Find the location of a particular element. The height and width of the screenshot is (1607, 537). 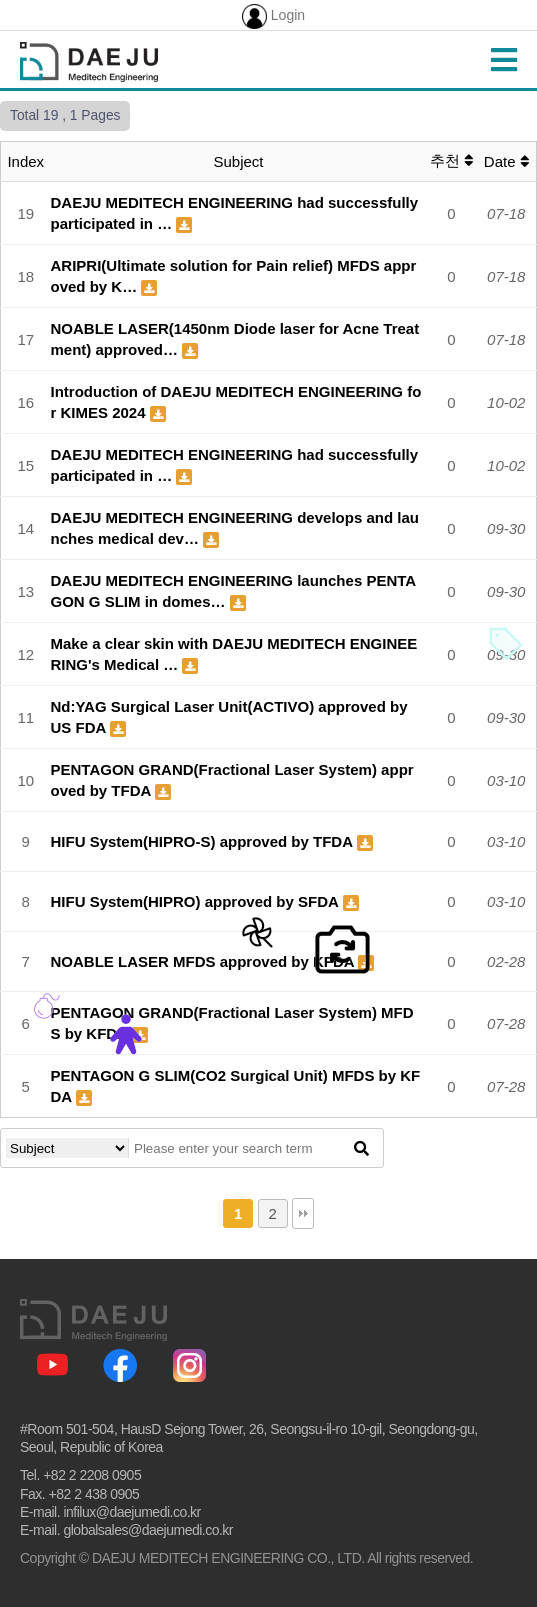

decorative or playful element indicating fun or whimsy is located at coordinates (258, 933).